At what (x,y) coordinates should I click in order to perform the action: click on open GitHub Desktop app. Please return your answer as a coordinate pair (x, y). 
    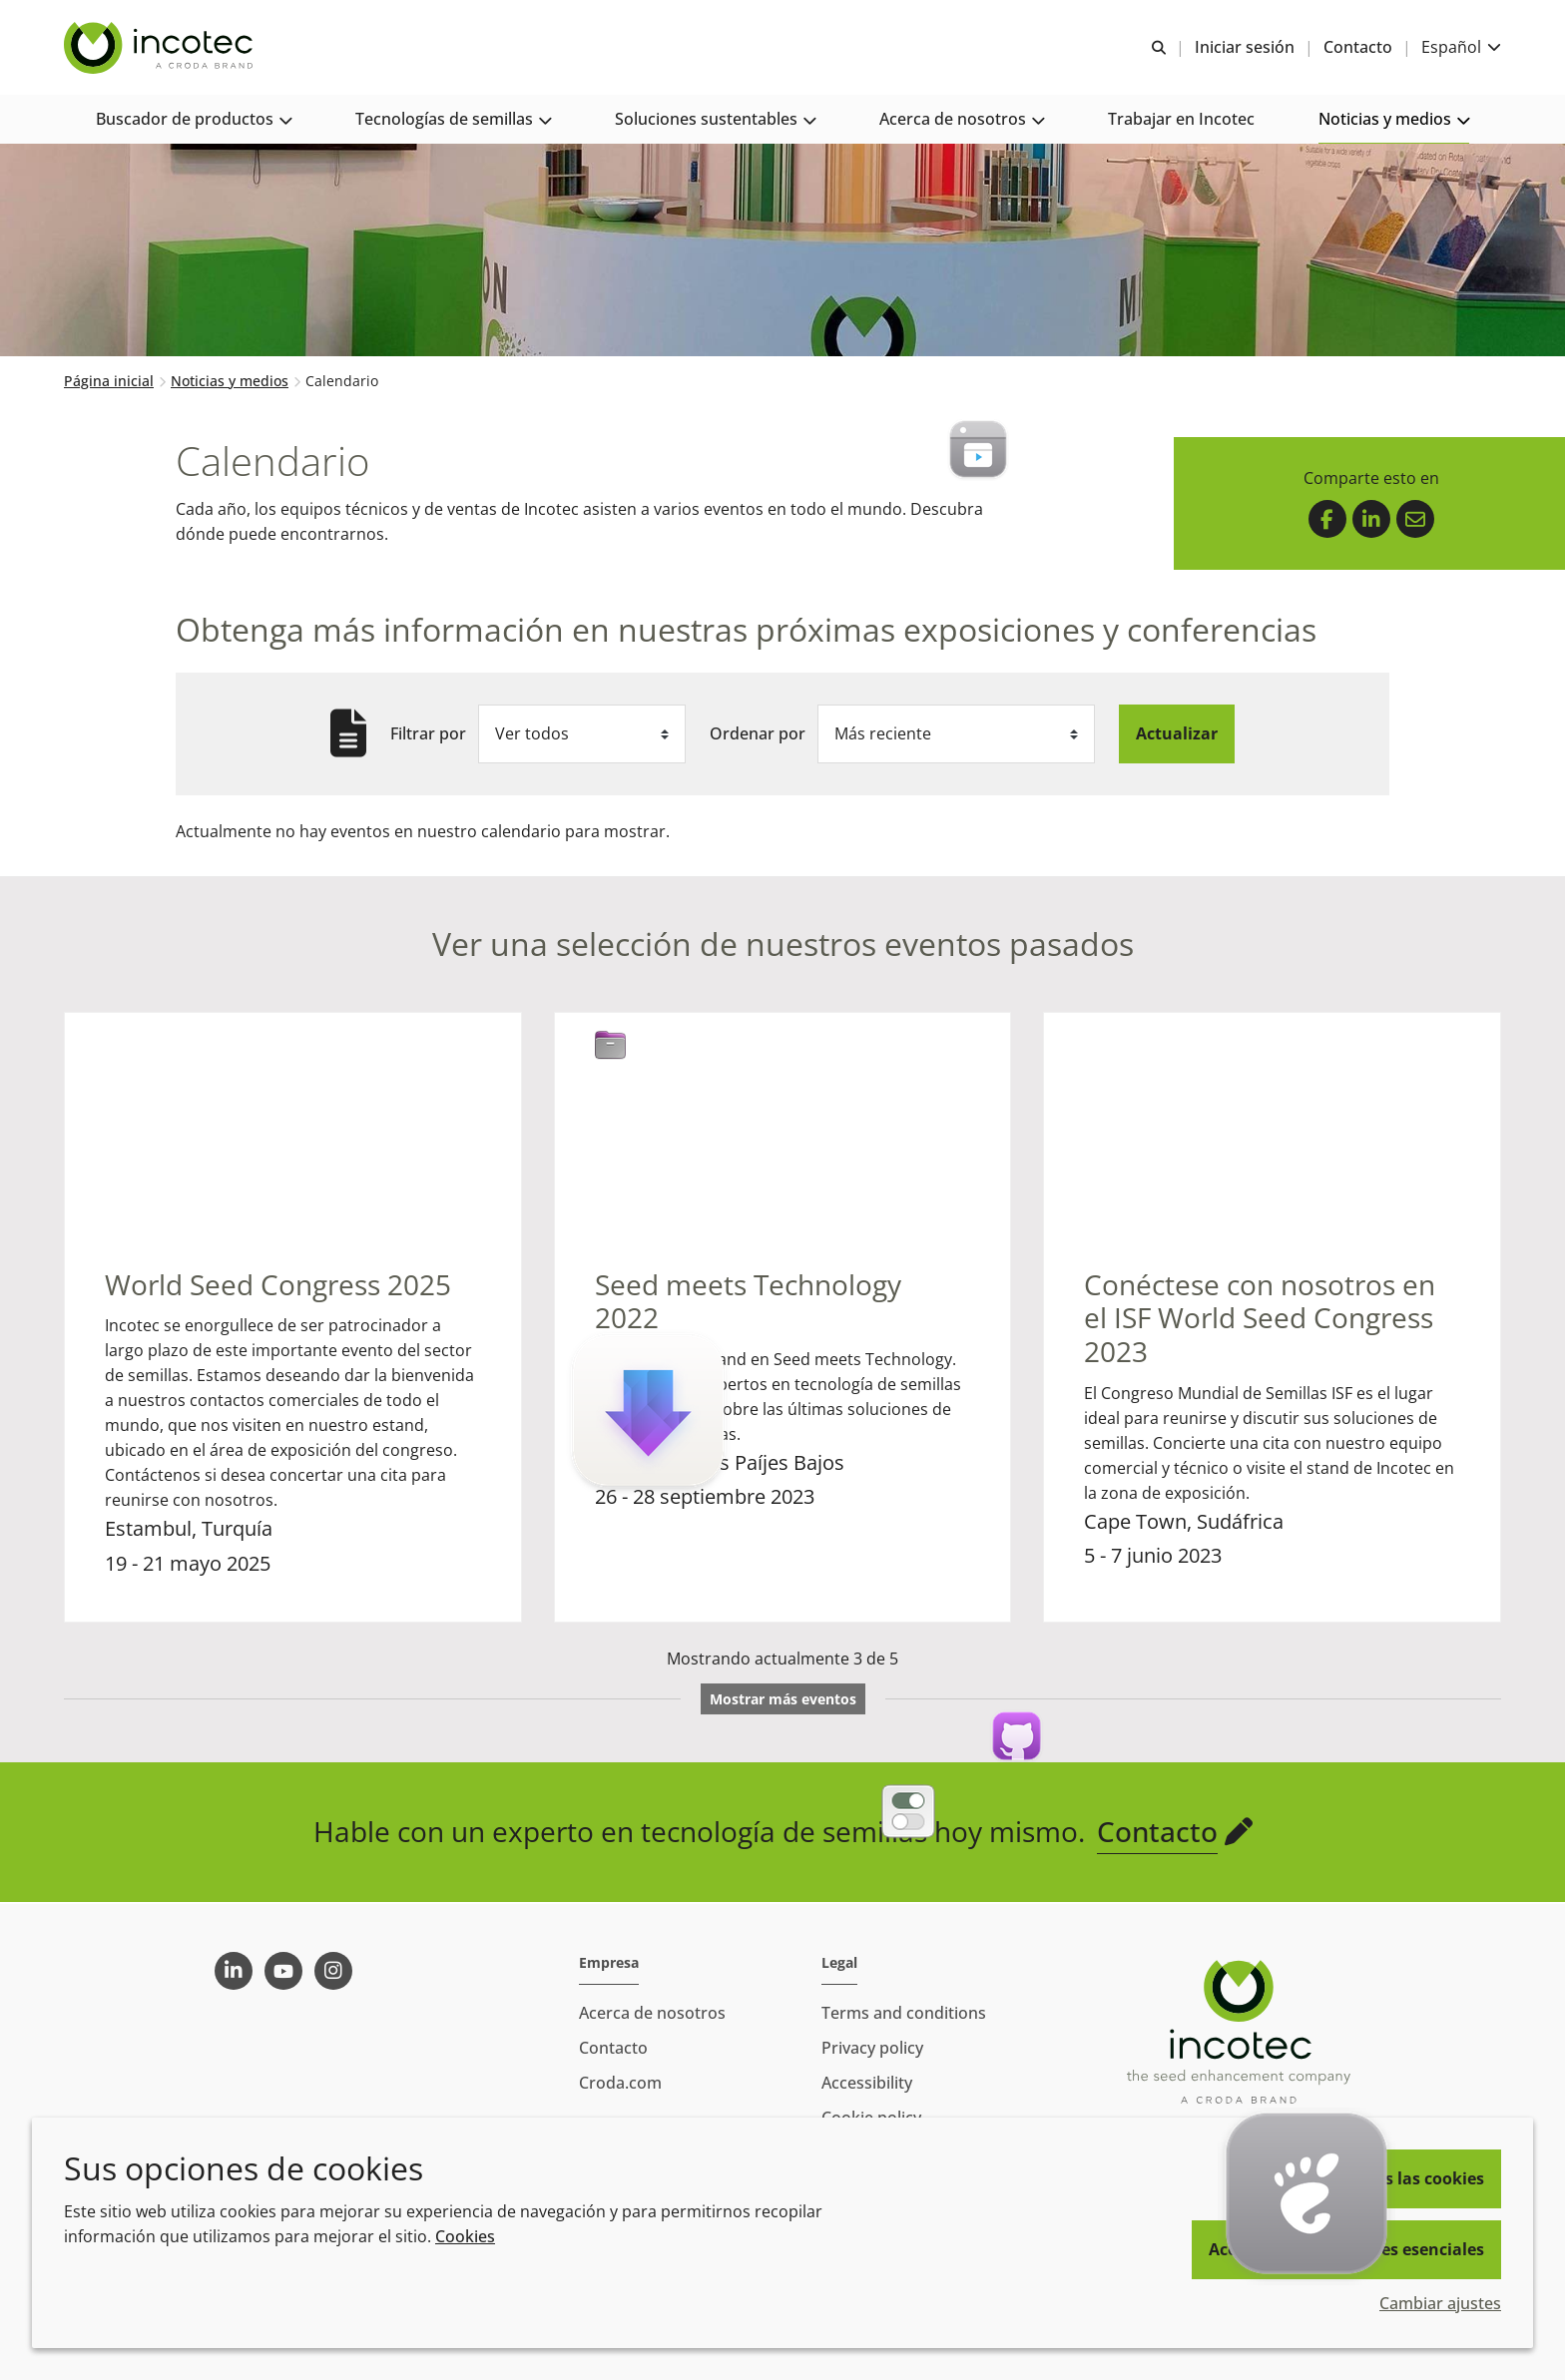
    Looking at the image, I should click on (1016, 1735).